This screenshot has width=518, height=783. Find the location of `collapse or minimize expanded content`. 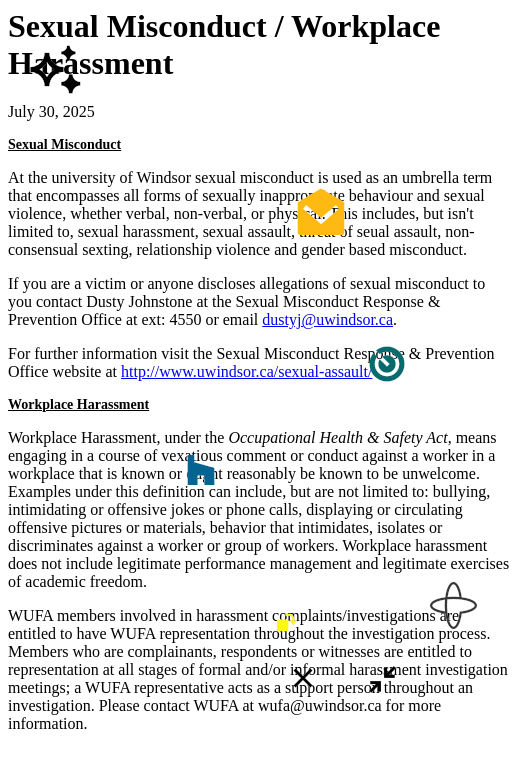

collapse or minimize expanded content is located at coordinates (382, 679).